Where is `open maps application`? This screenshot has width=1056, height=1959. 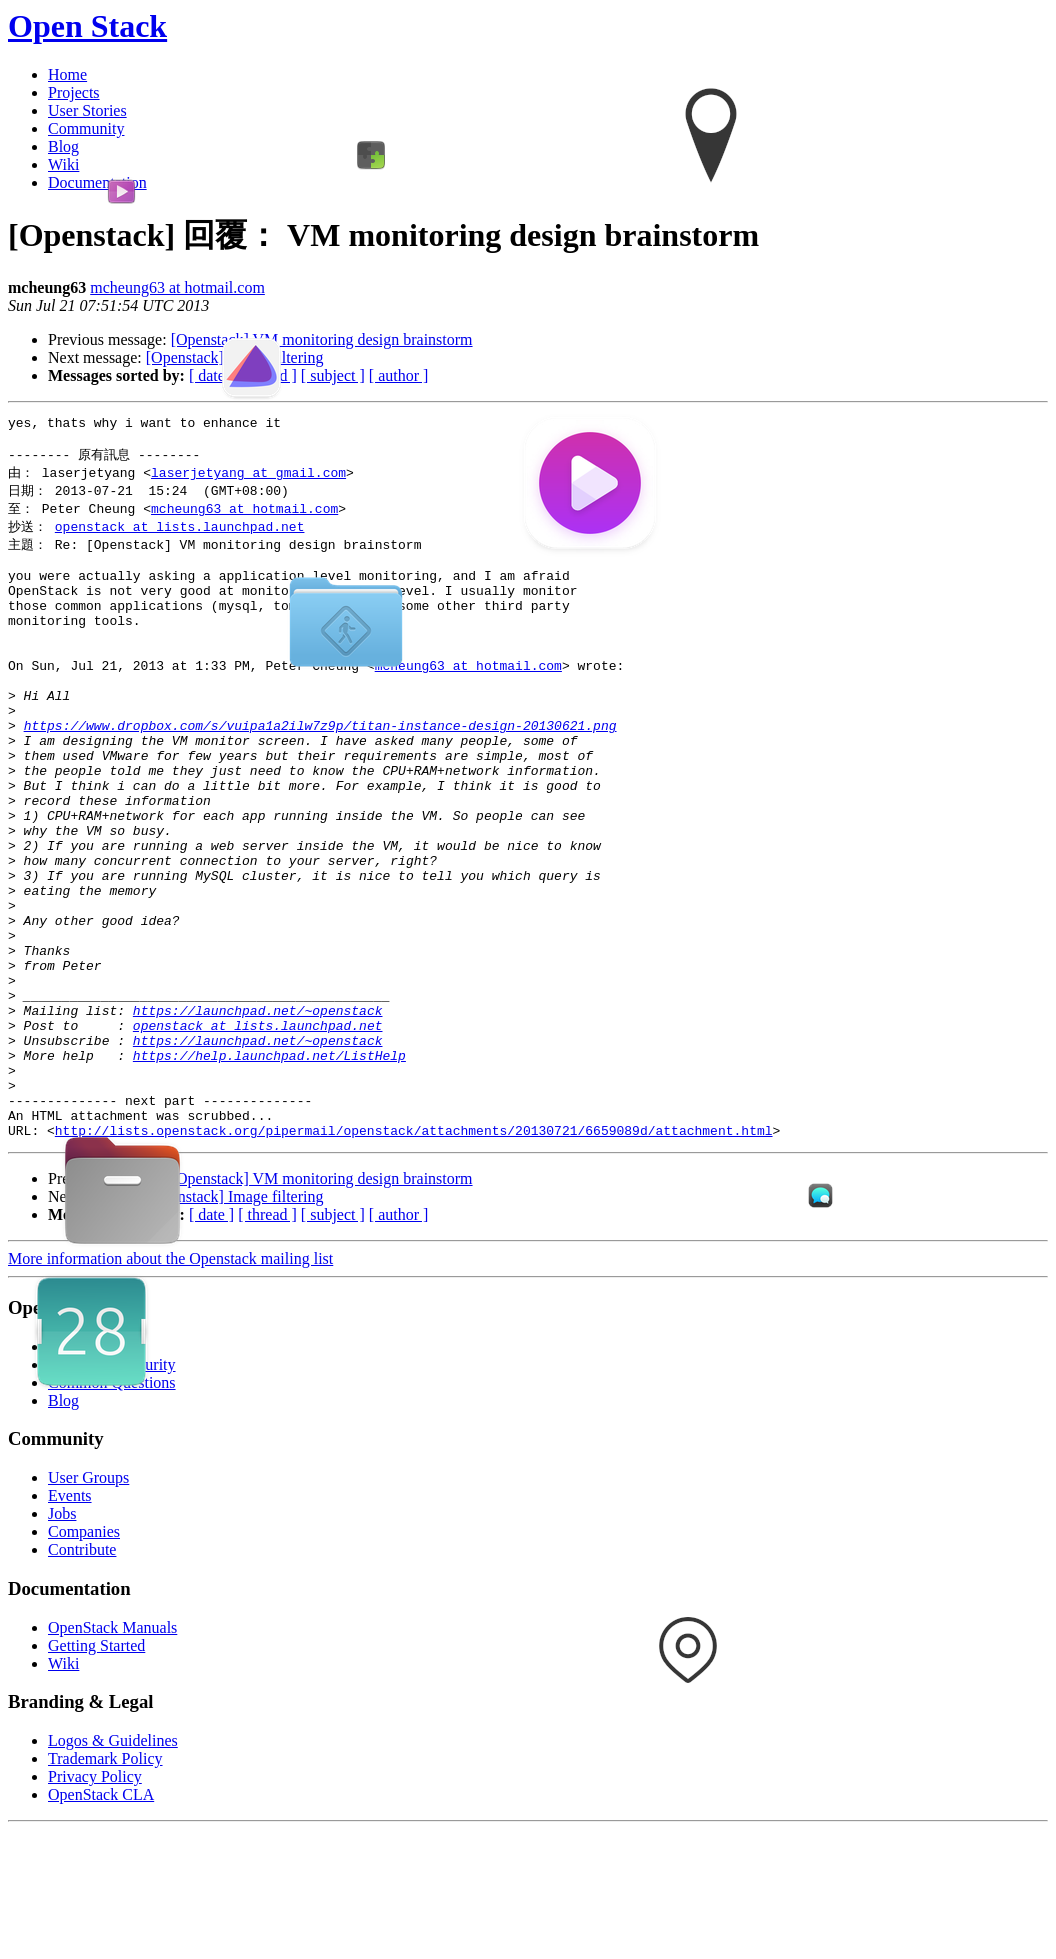 open maps application is located at coordinates (711, 133).